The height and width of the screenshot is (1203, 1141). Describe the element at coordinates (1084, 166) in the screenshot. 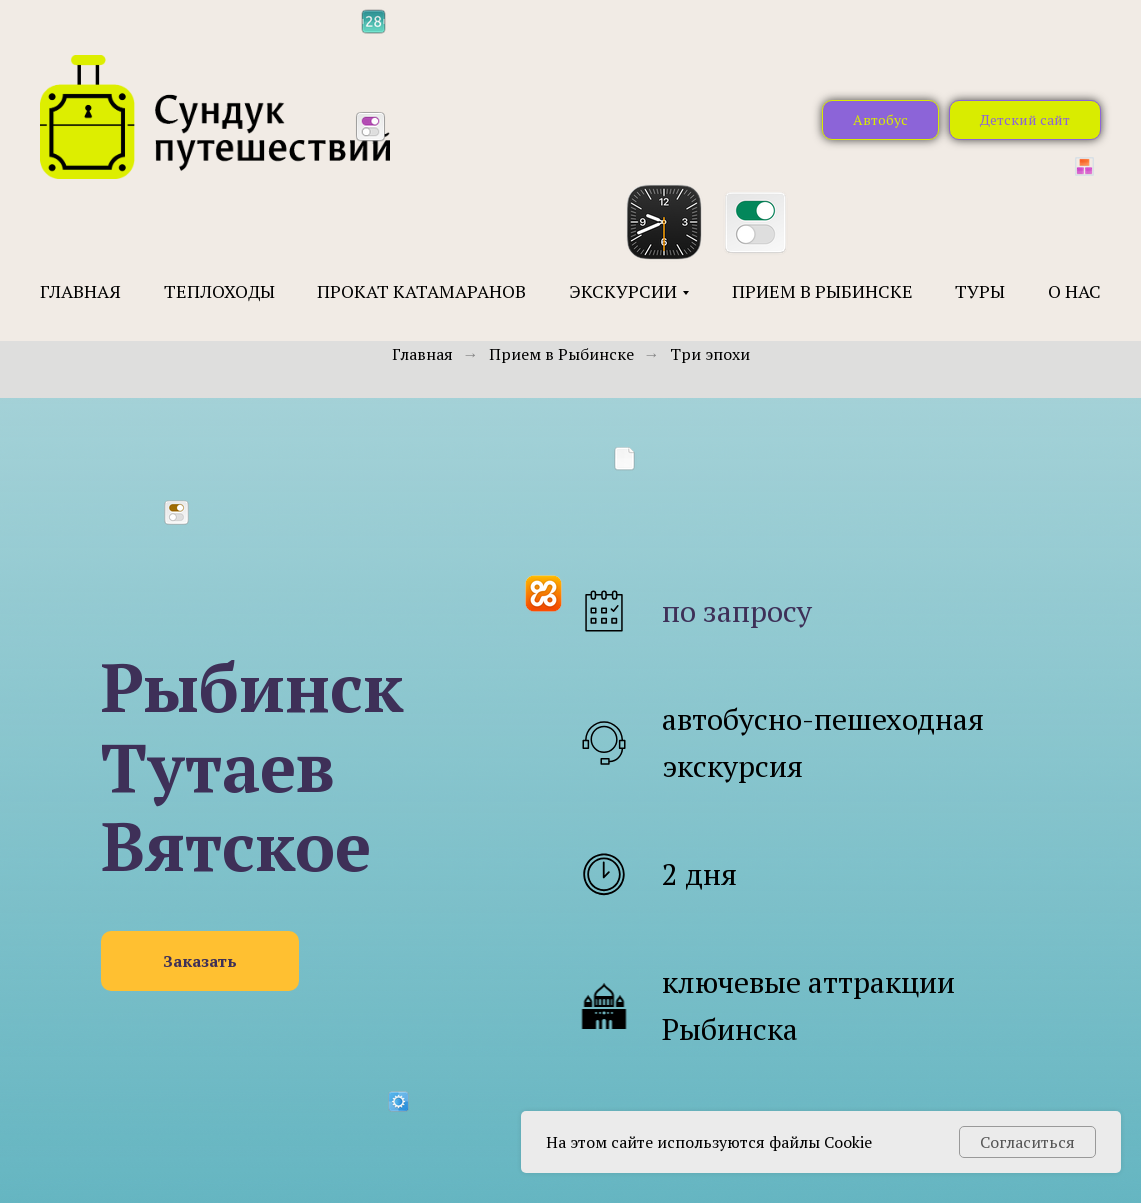

I see `select all items in the current view` at that location.